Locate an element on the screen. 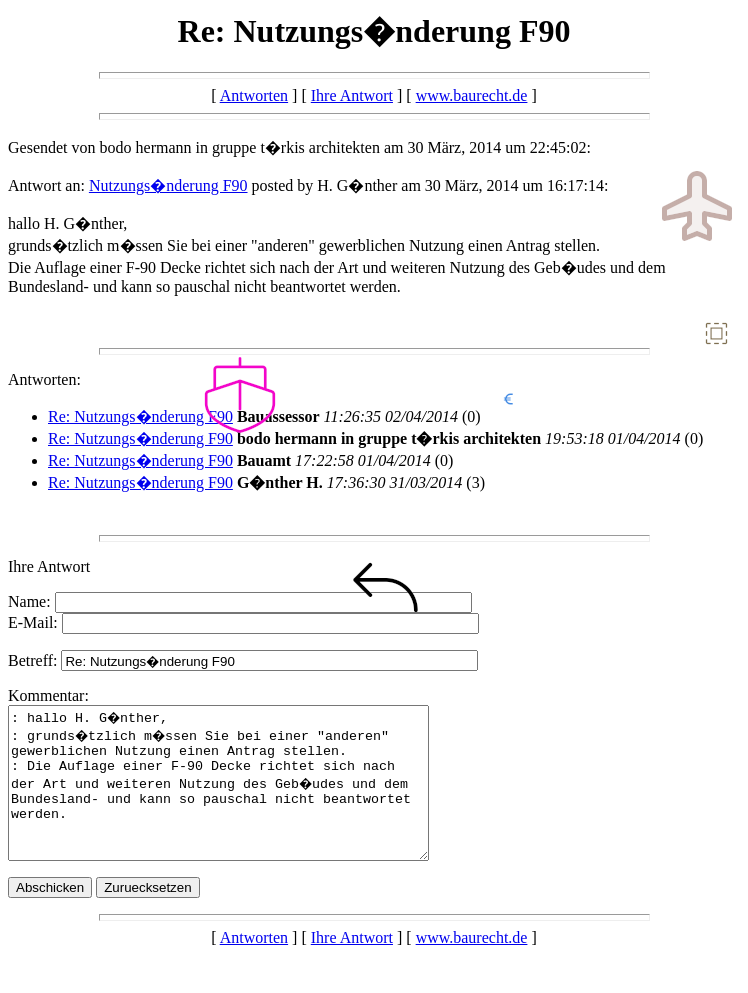  view price in euros is located at coordinates (509, 399).